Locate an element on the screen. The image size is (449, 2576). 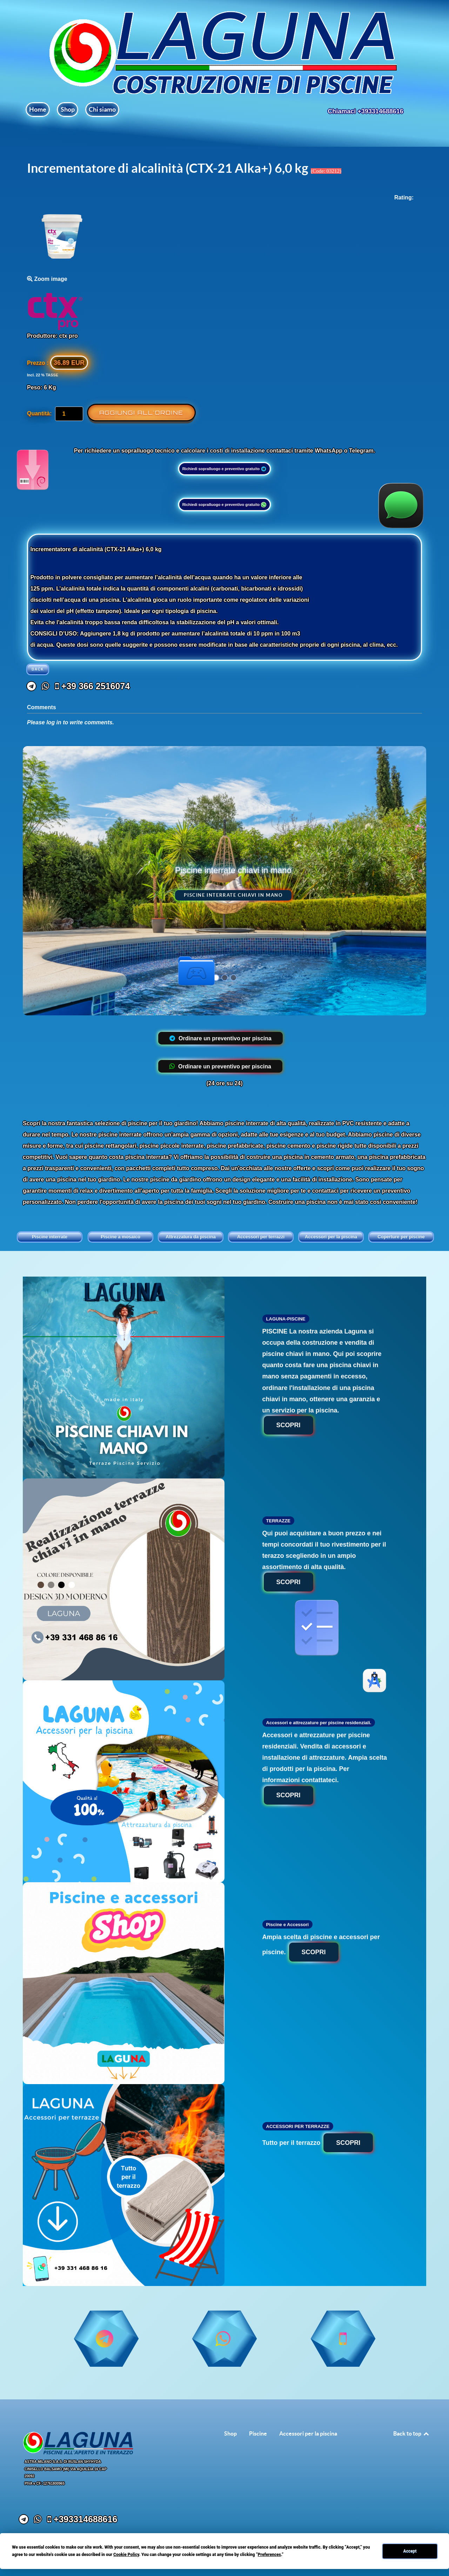
open your bookmarks or saved items app is located at coordinates (317, 1628).